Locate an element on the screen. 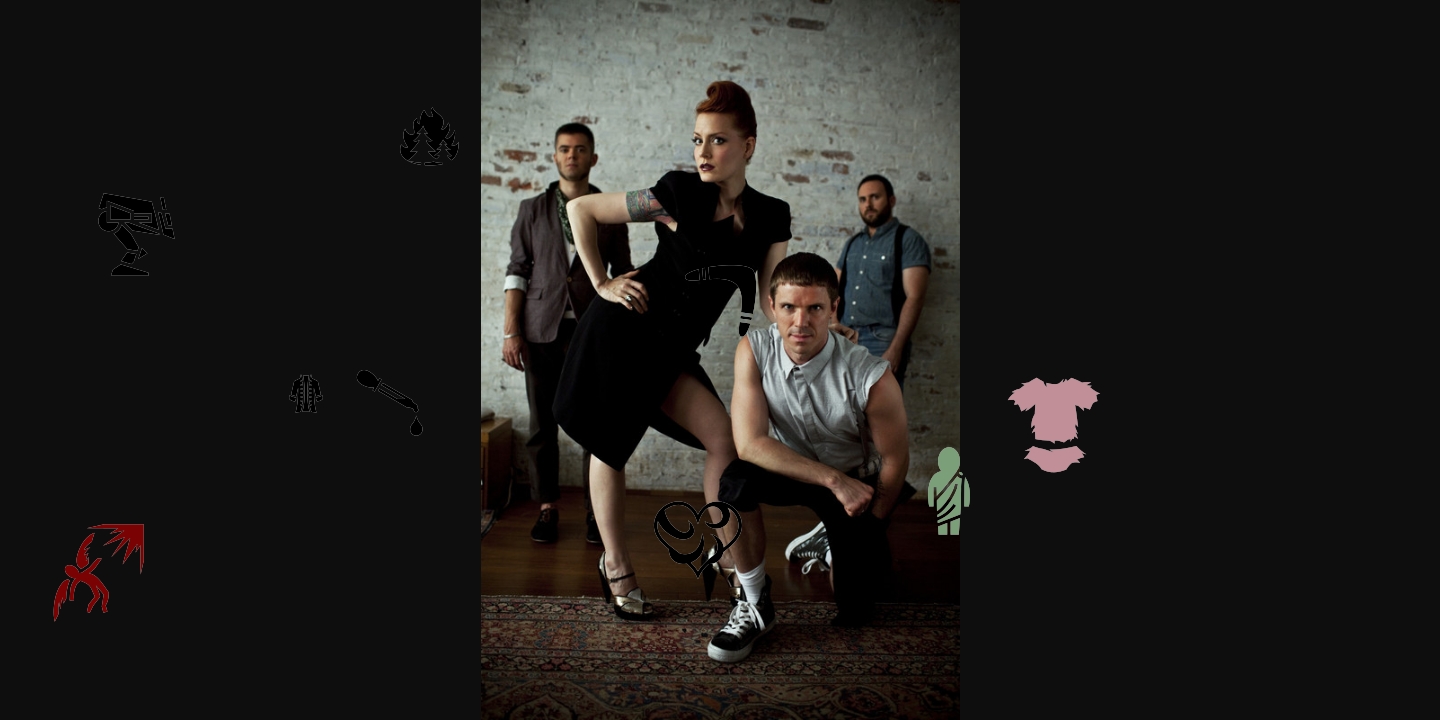  indicates wildfire or forest fire event is located at coordinates (429, 136).